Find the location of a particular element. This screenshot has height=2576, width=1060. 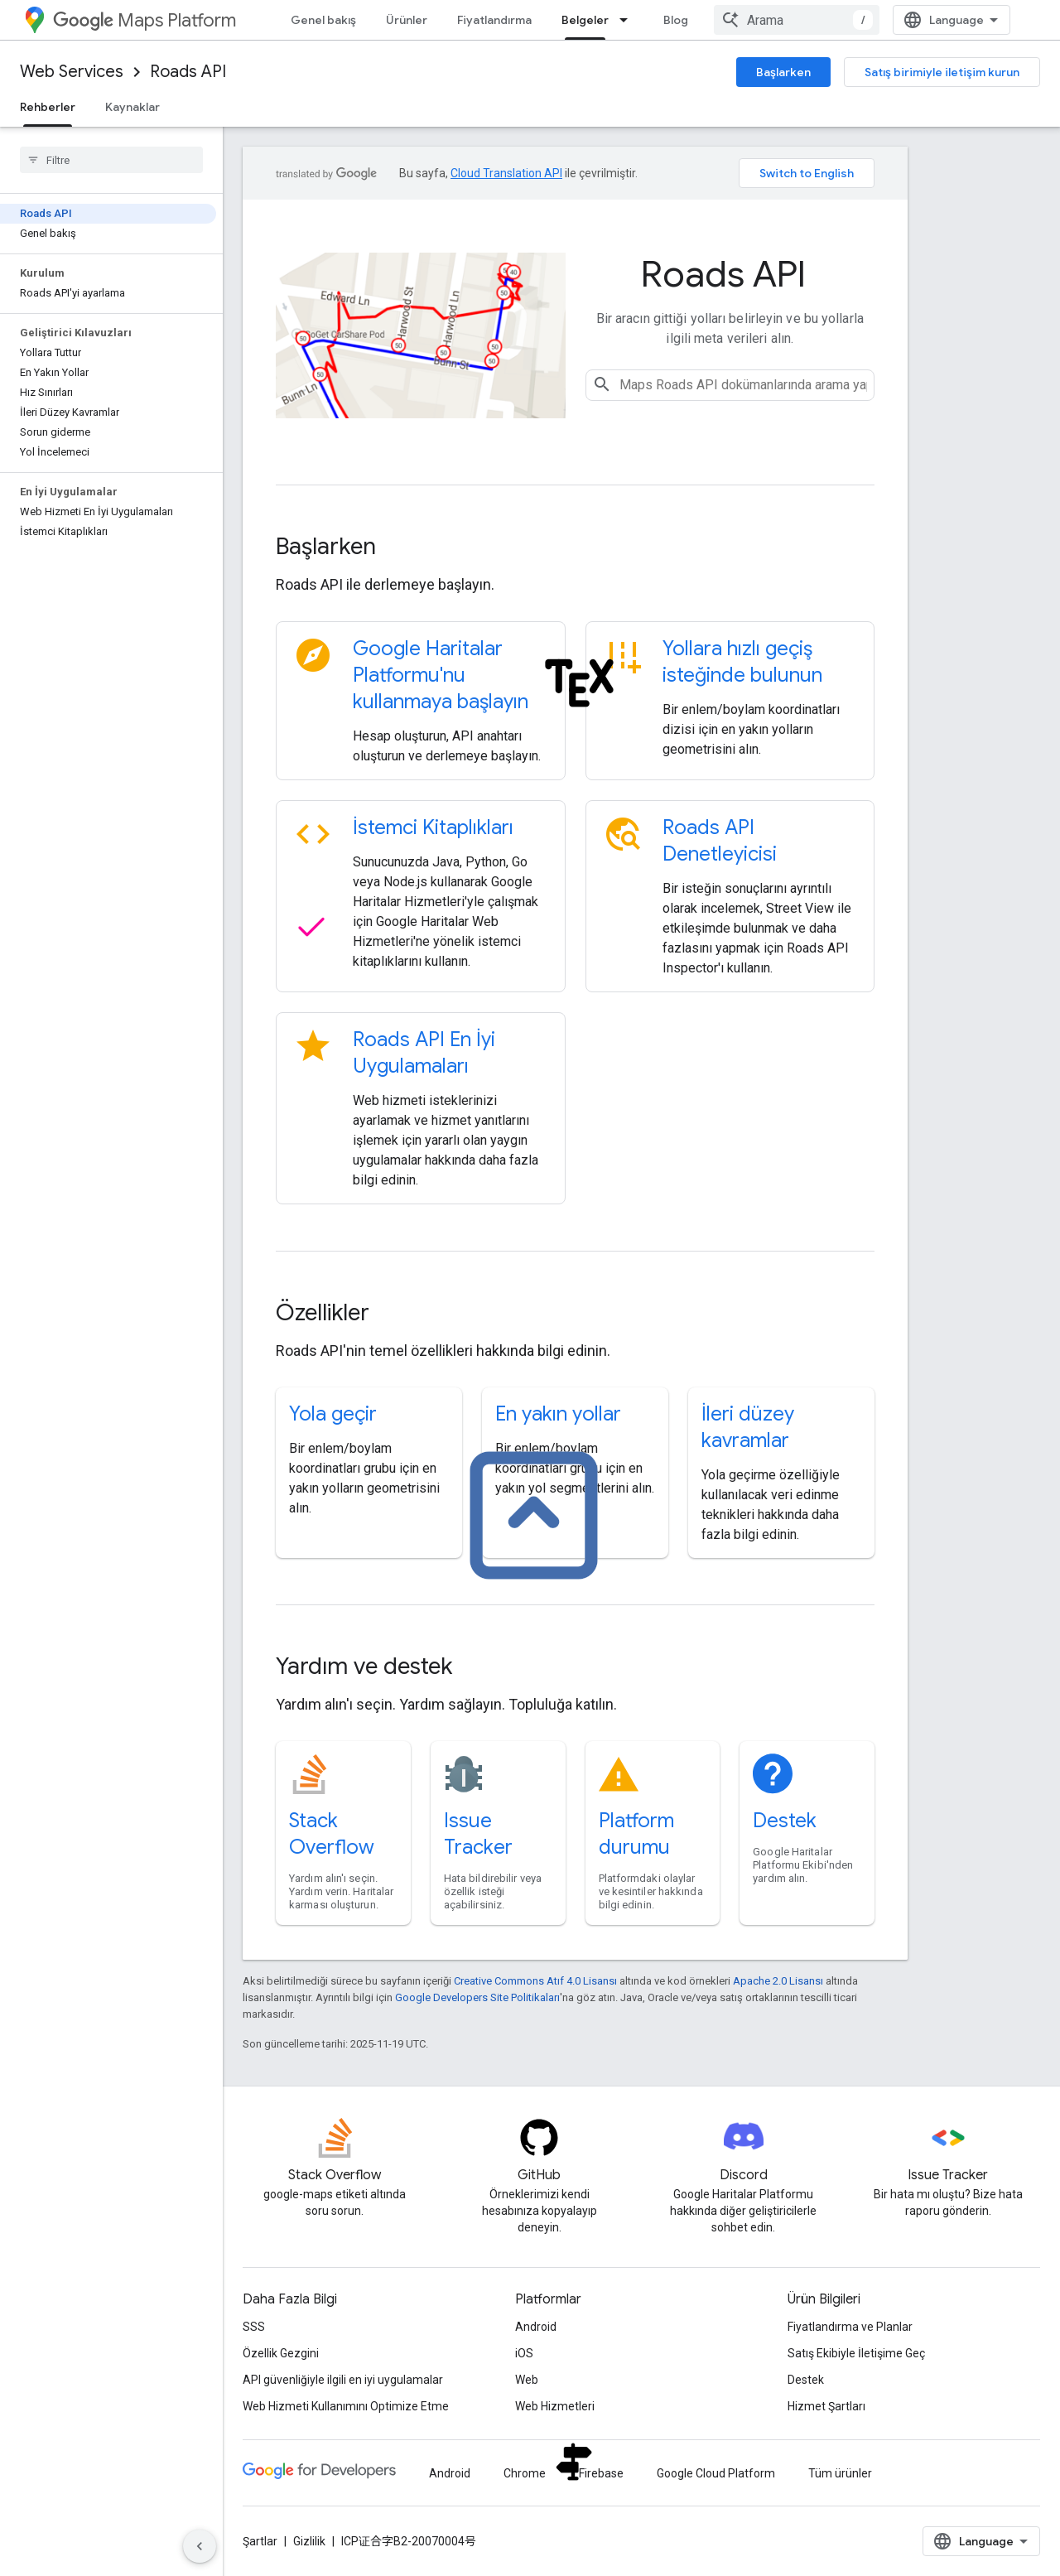

format document using TeX typesetting is located at coordinates (579, 679).